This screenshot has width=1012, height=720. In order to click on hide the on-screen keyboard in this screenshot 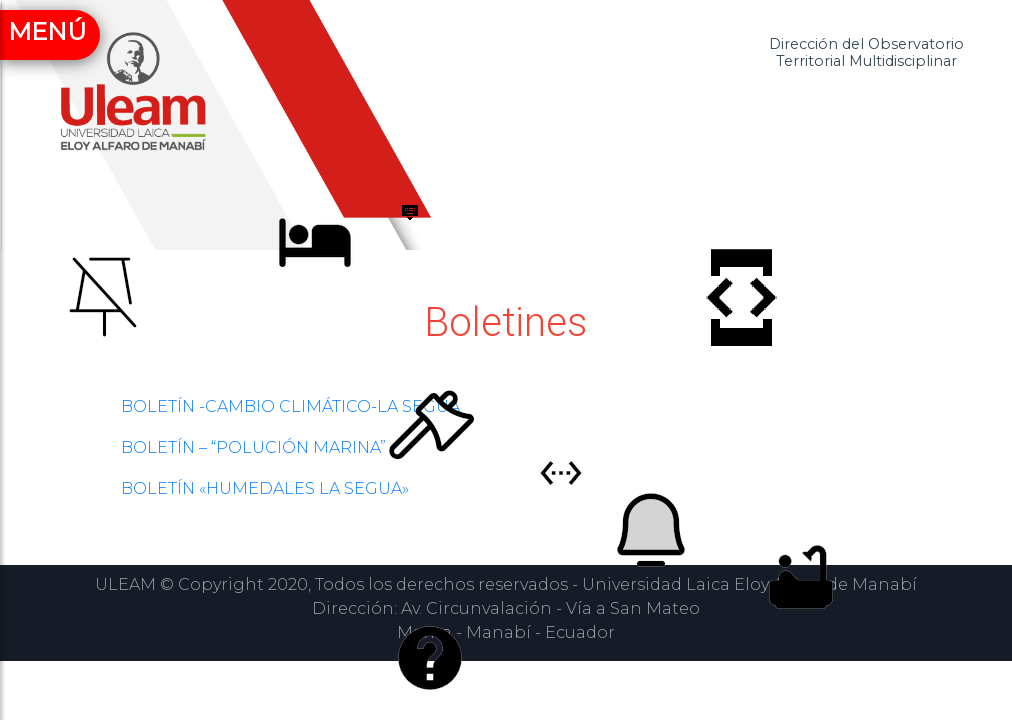, I will do `click(410, 212)`.